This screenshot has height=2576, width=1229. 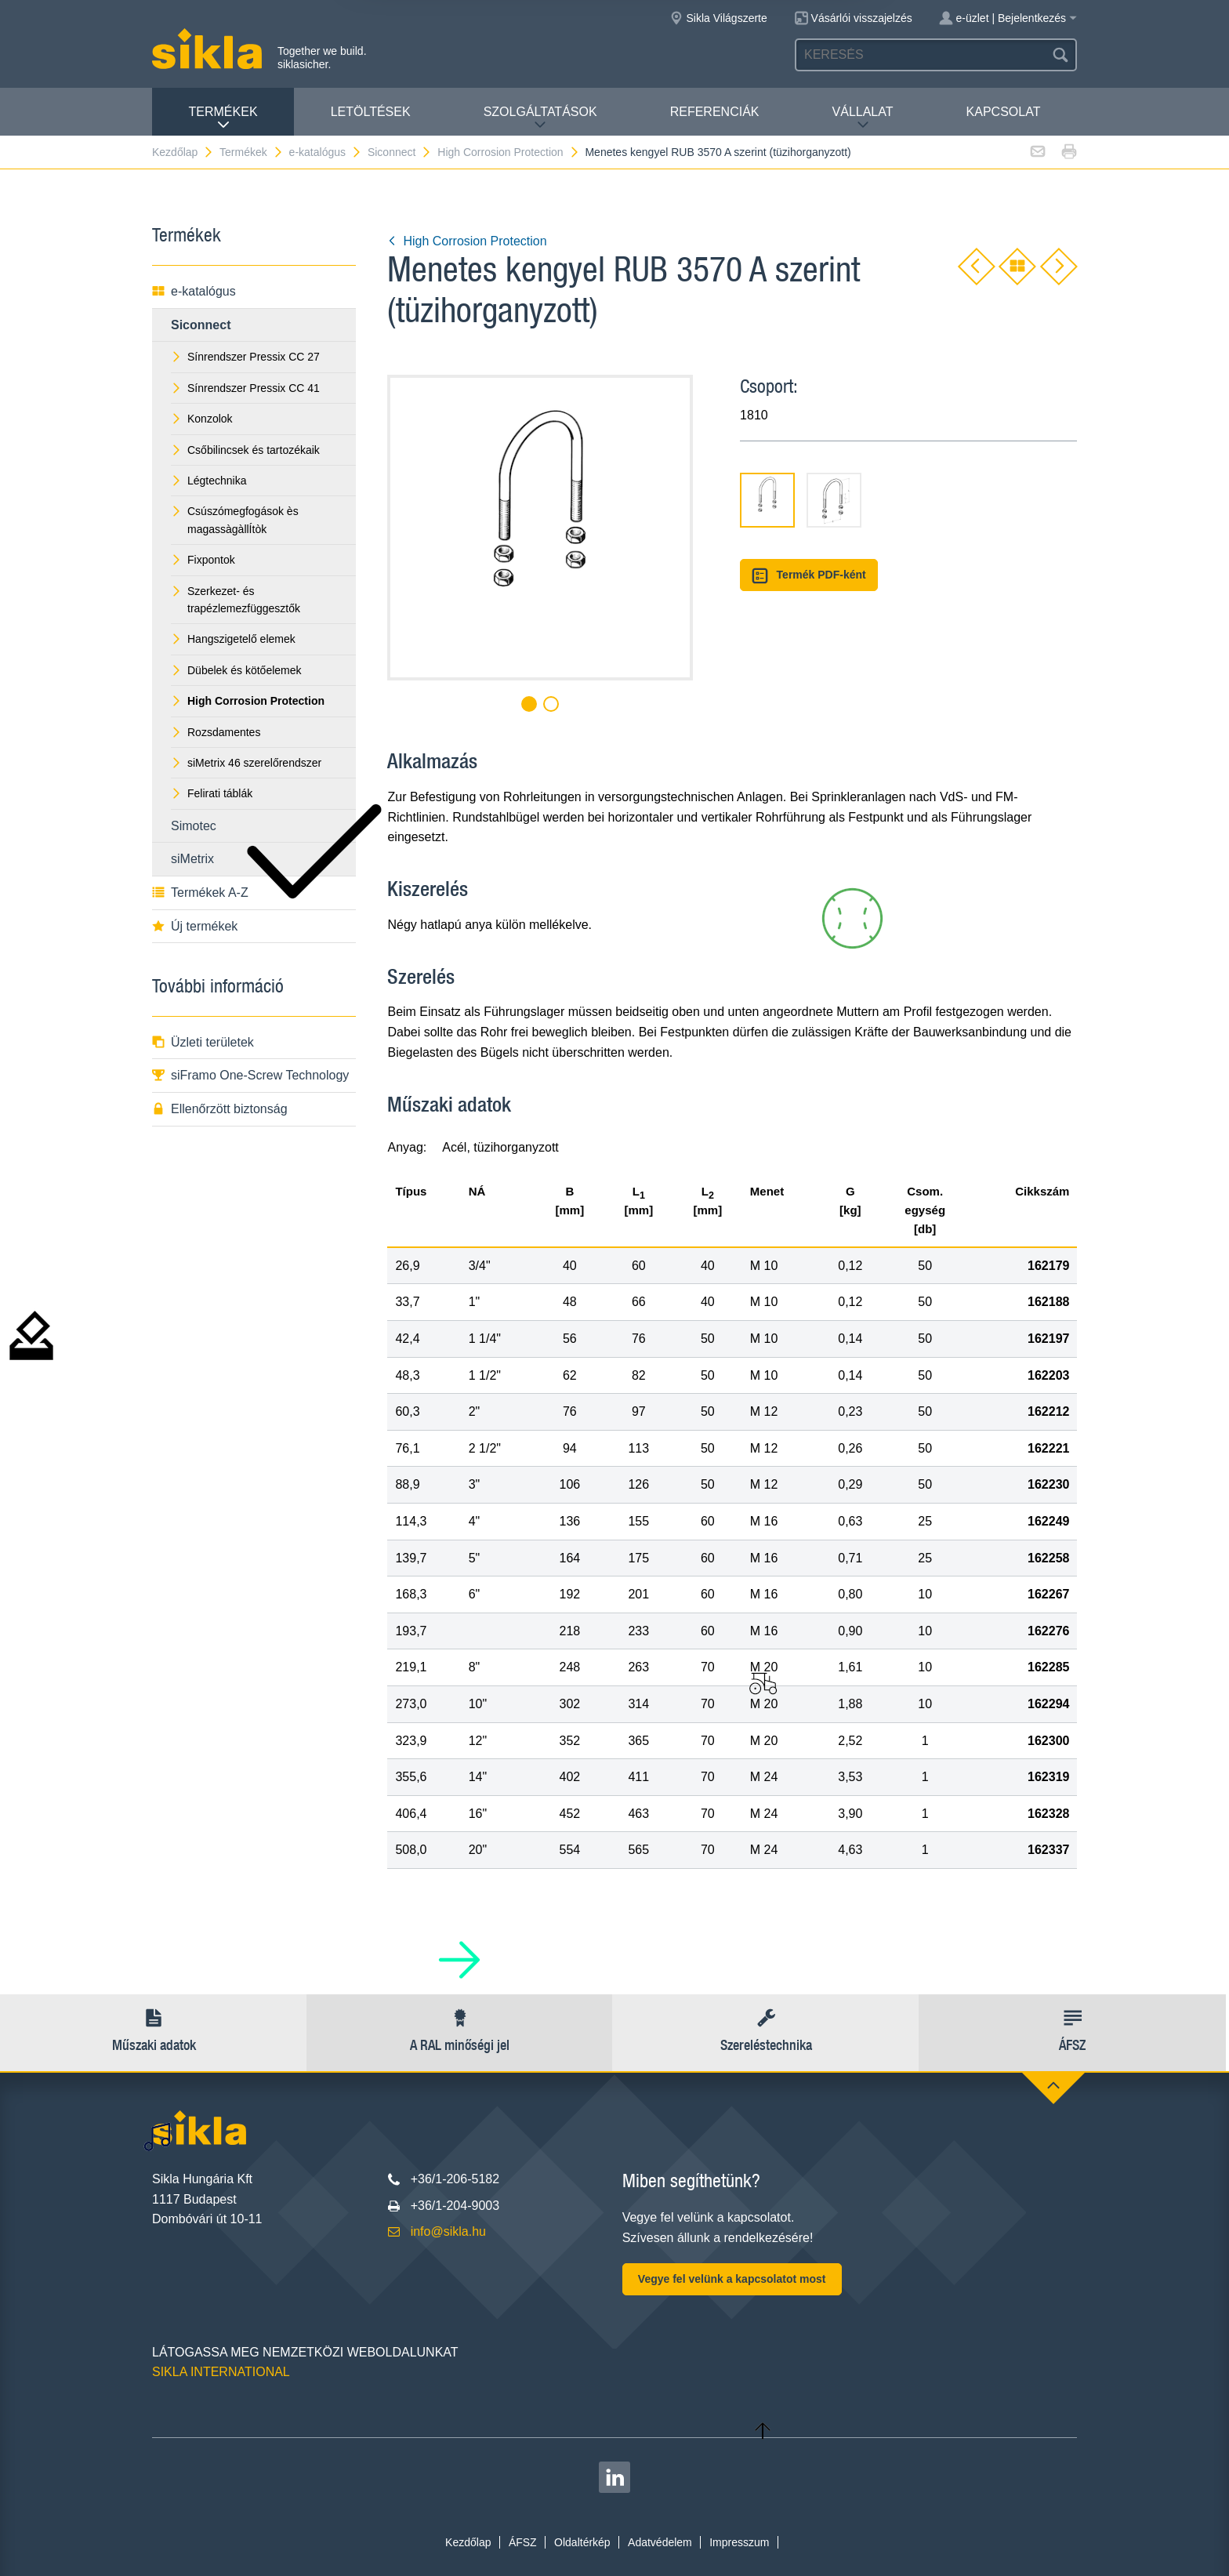 What do you see at coordinates (763, 1683) in the screenshot?
I see `access farming or agricultural features` at bounding box center [763, 1683].